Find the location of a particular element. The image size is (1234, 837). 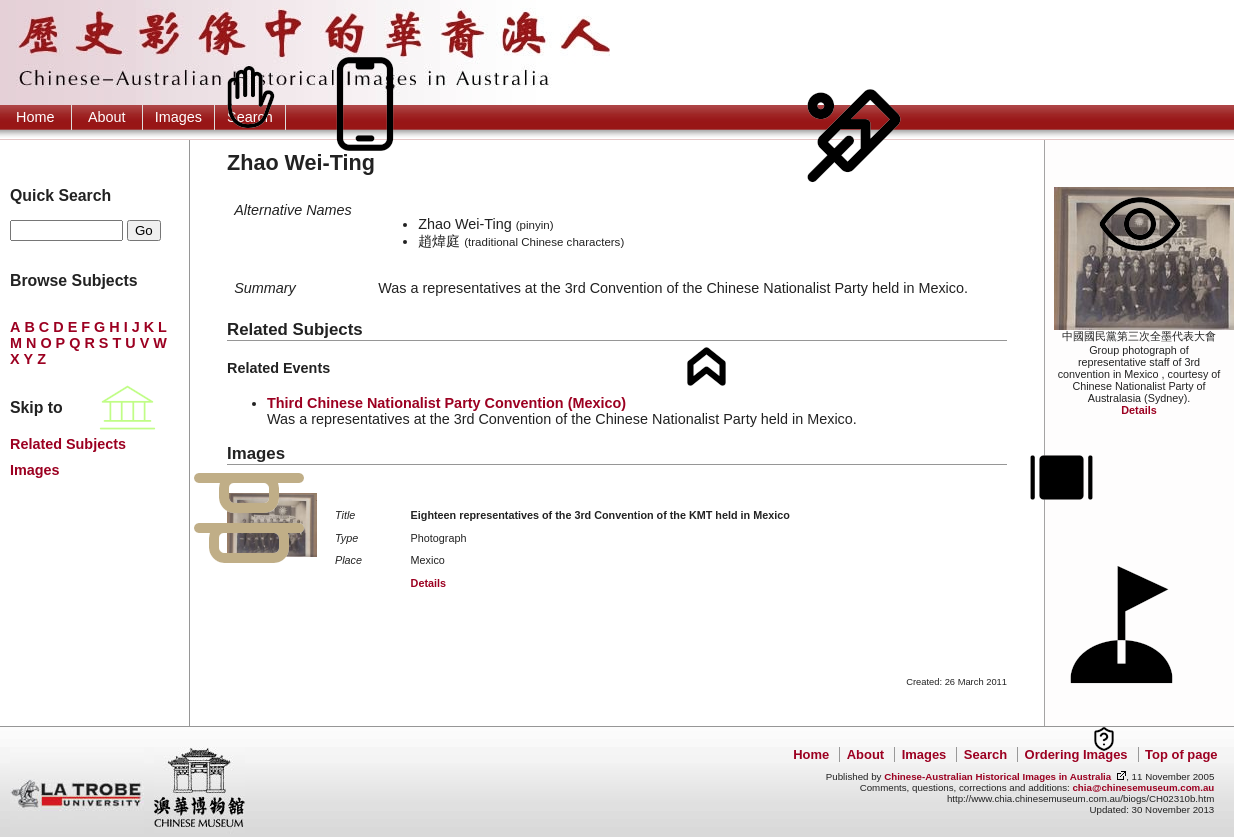

align objects to the top edge with vertical distribution is located at coordinates (249, 518).